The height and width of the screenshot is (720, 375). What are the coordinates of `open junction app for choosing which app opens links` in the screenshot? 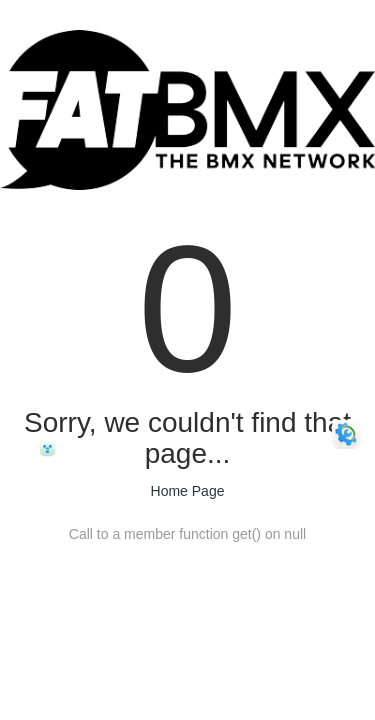 It's located at (47, 448).